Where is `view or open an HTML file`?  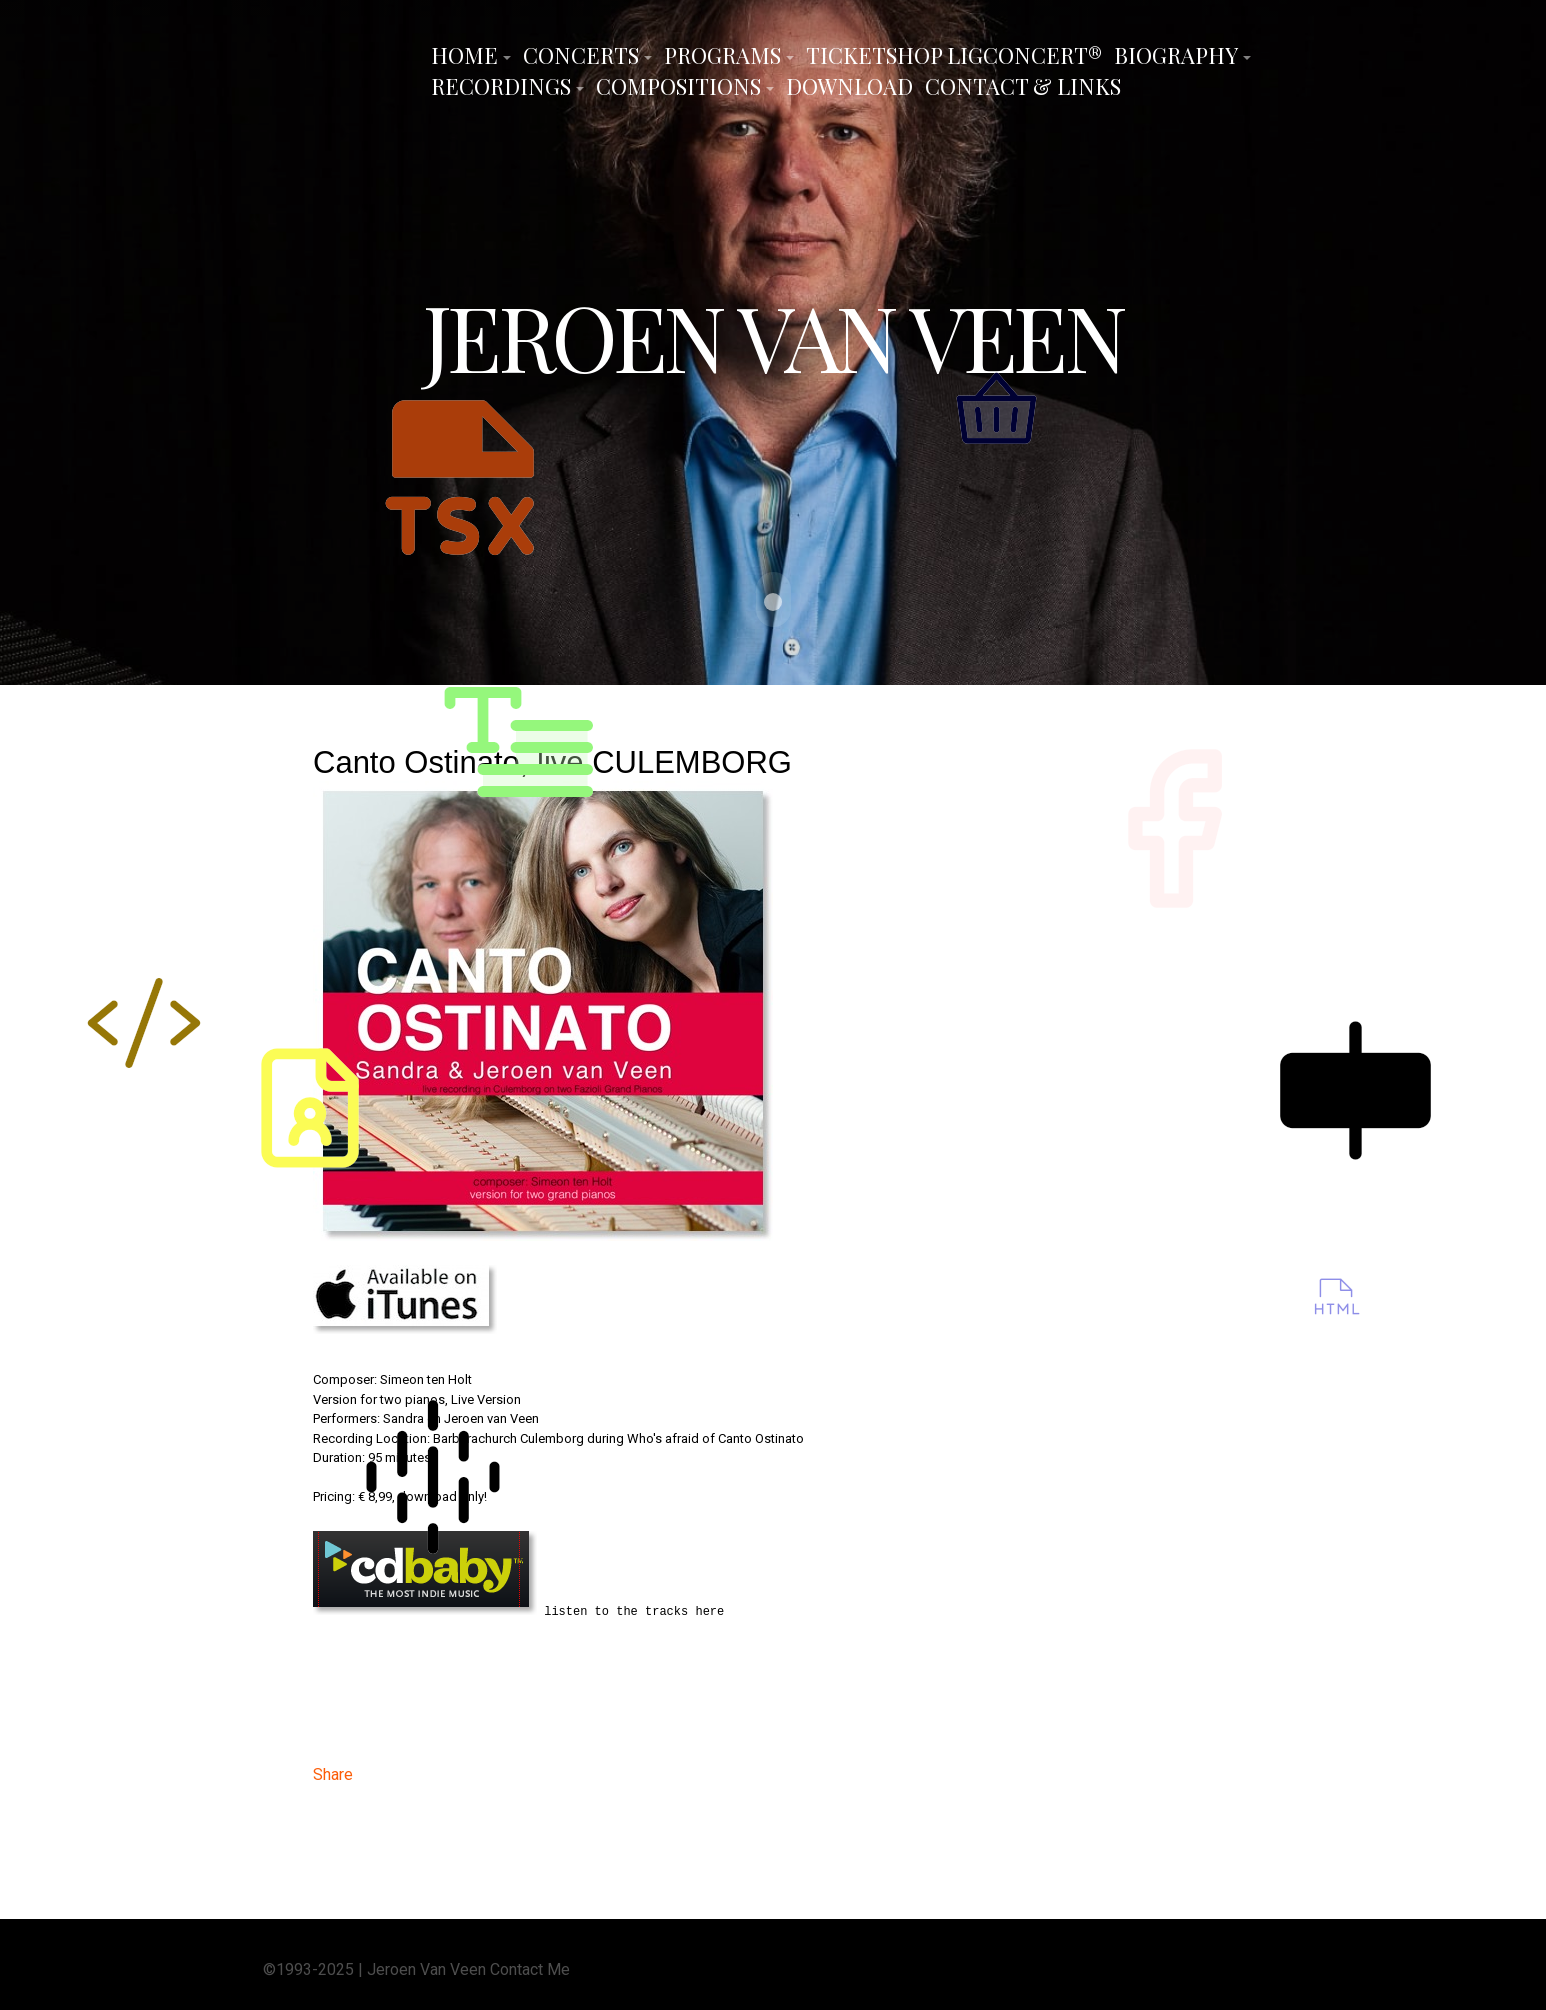
view or open an HTML file is located at coordinates (1336, 1298).